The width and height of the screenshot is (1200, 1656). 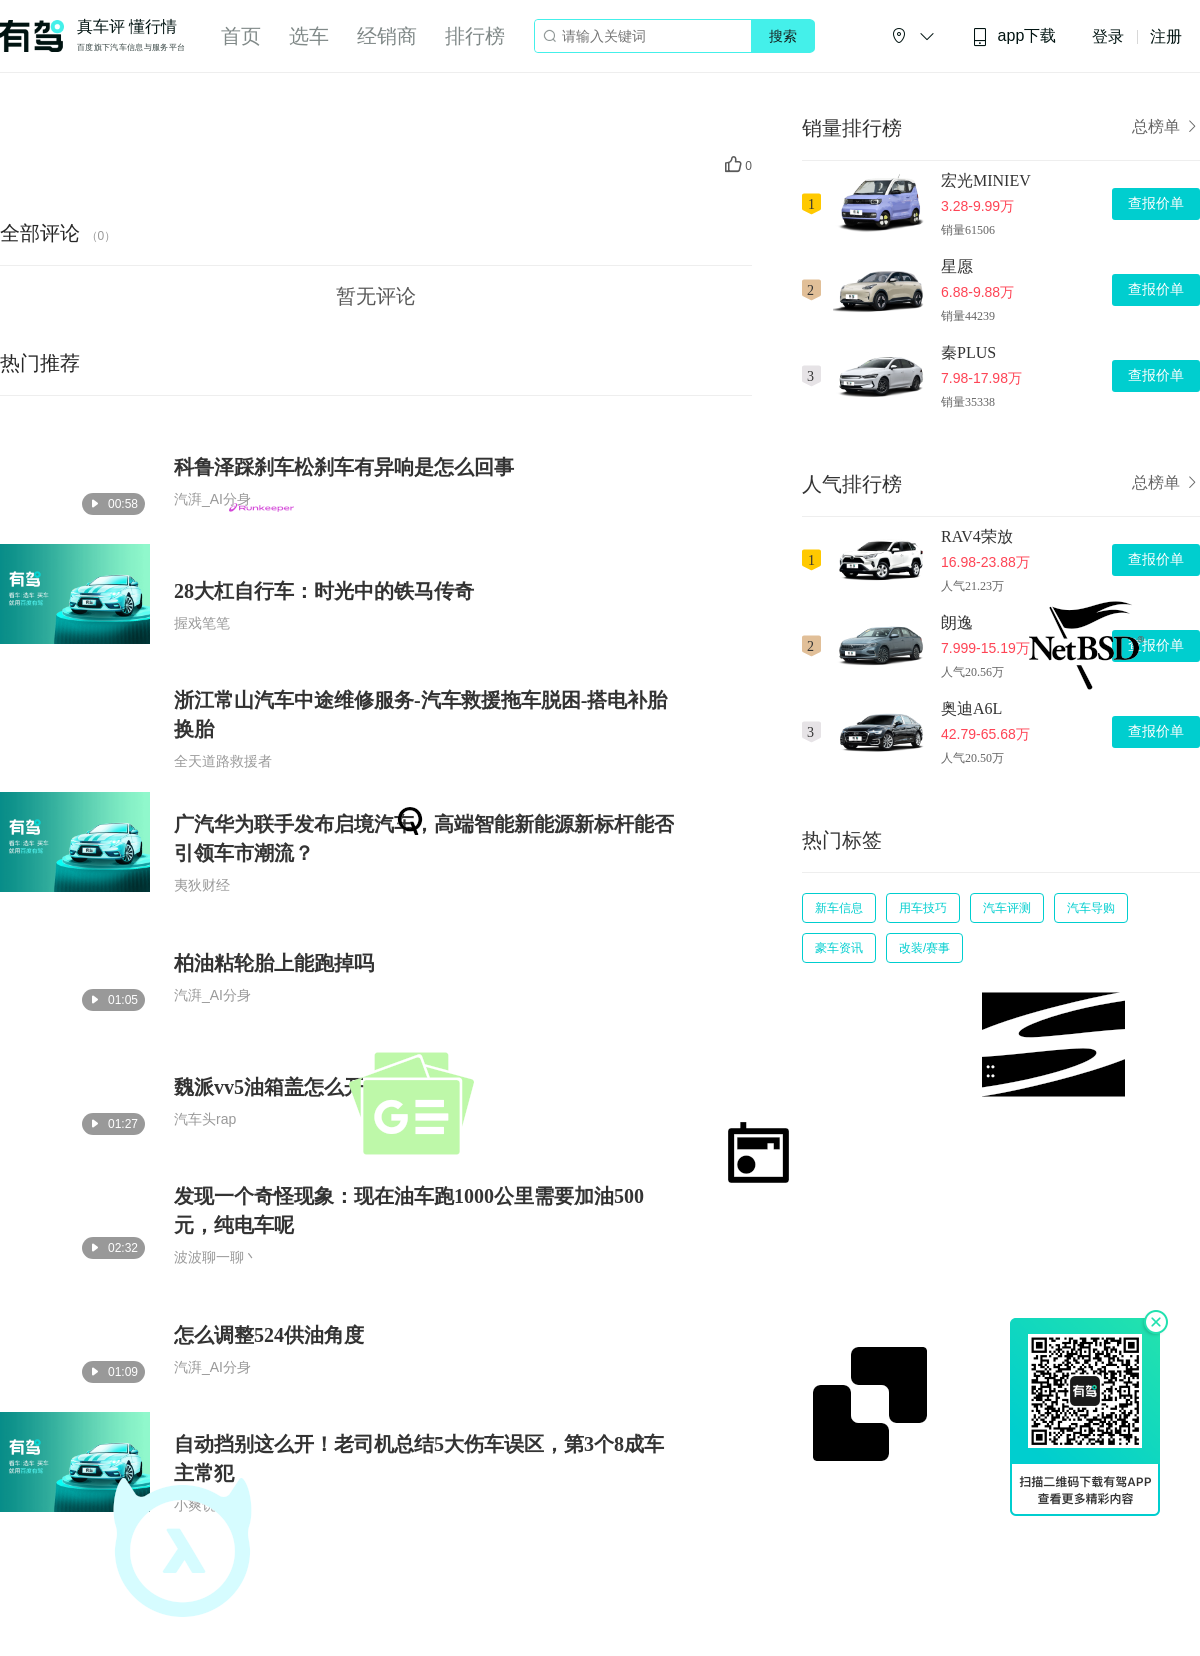 What do you see at coordinates (1053, 1044) in the screenshot?
I see `apache subversion version control system logo` at bounding box center [1053, 1044].